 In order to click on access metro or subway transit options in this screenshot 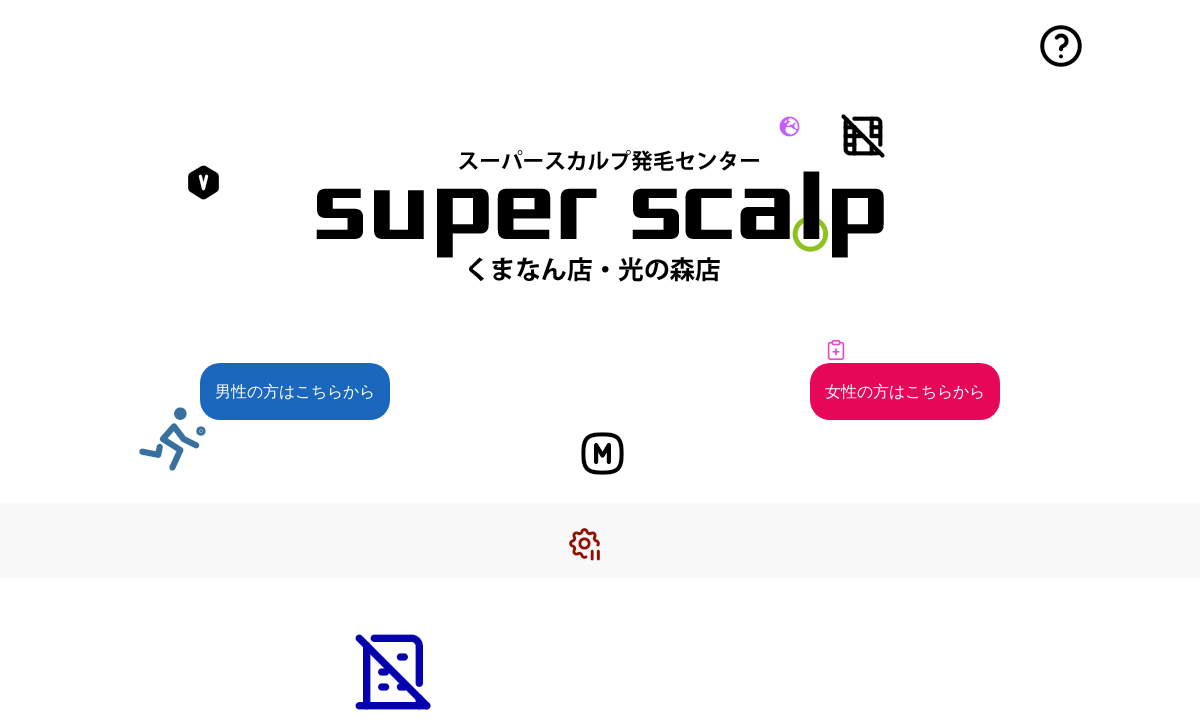, I will do `click(602, 453)`.